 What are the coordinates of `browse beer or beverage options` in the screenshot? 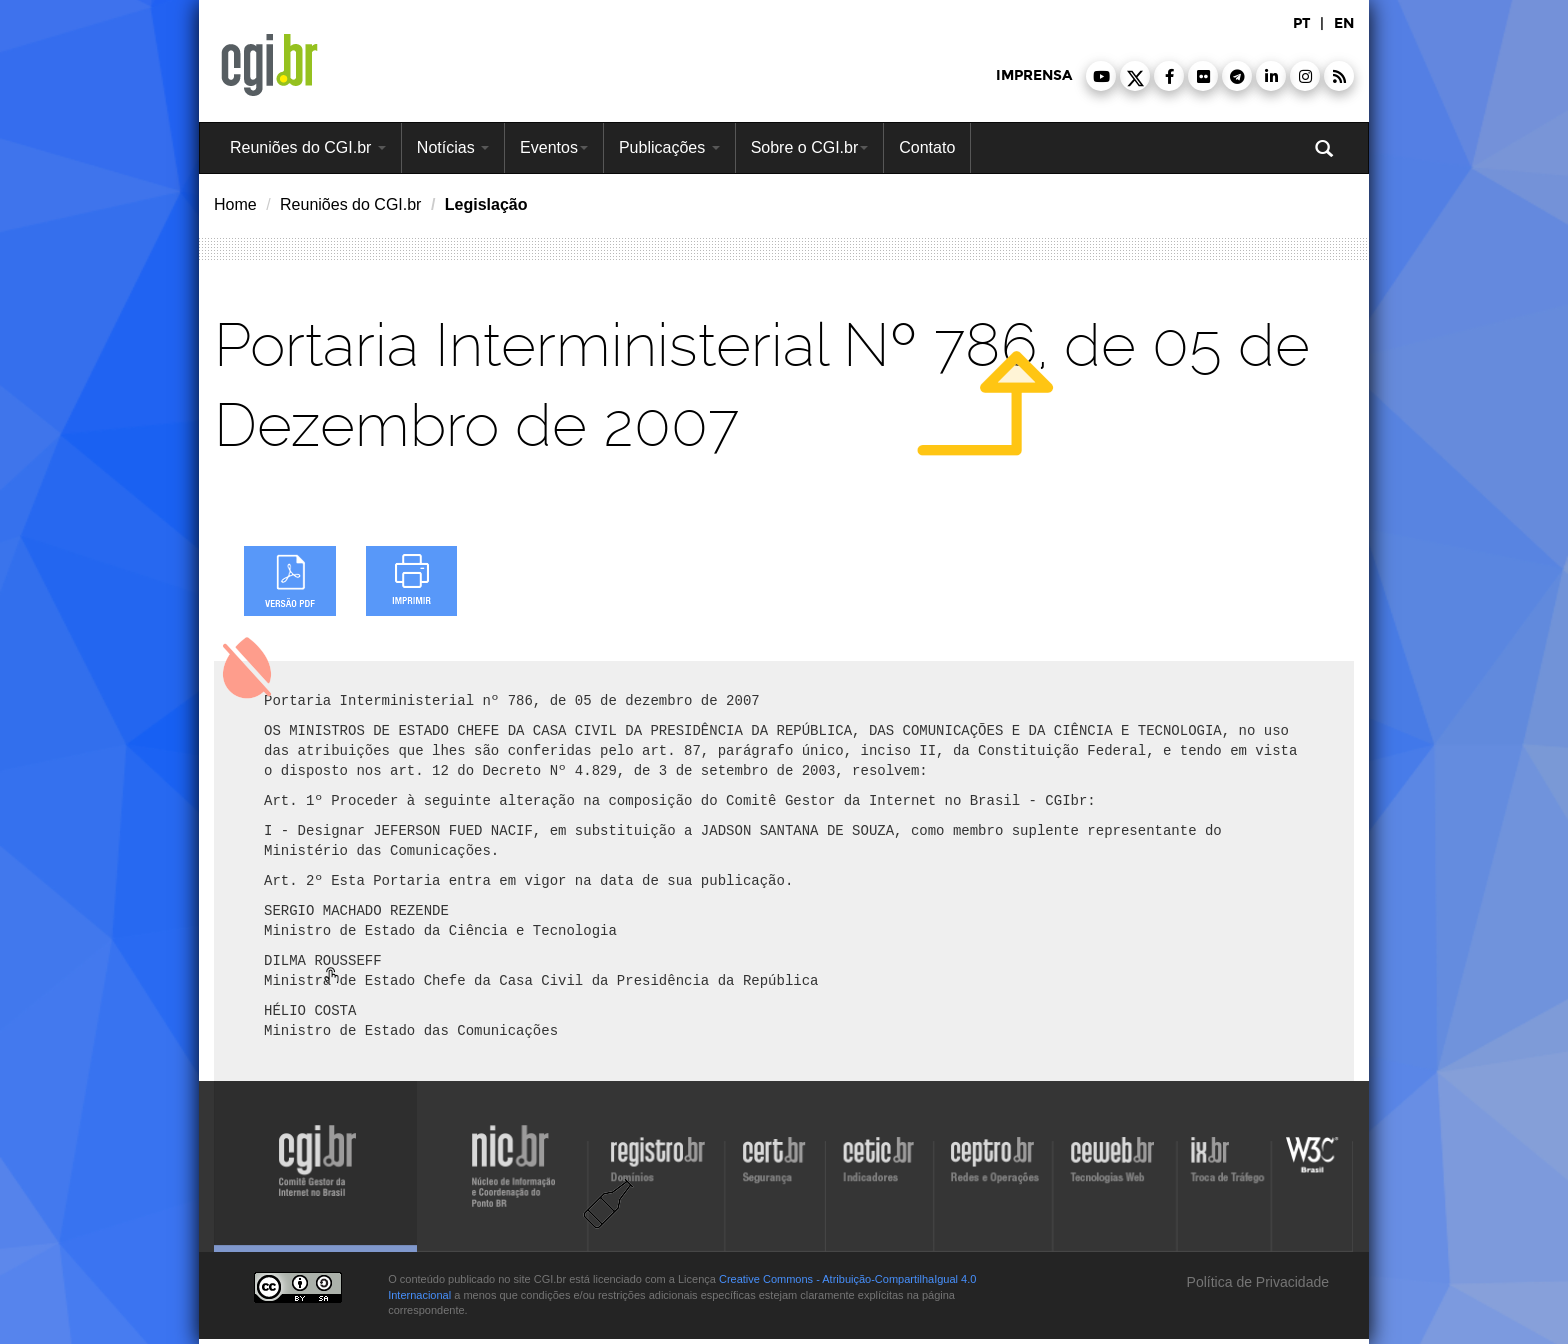 It's located at (607, 1204).